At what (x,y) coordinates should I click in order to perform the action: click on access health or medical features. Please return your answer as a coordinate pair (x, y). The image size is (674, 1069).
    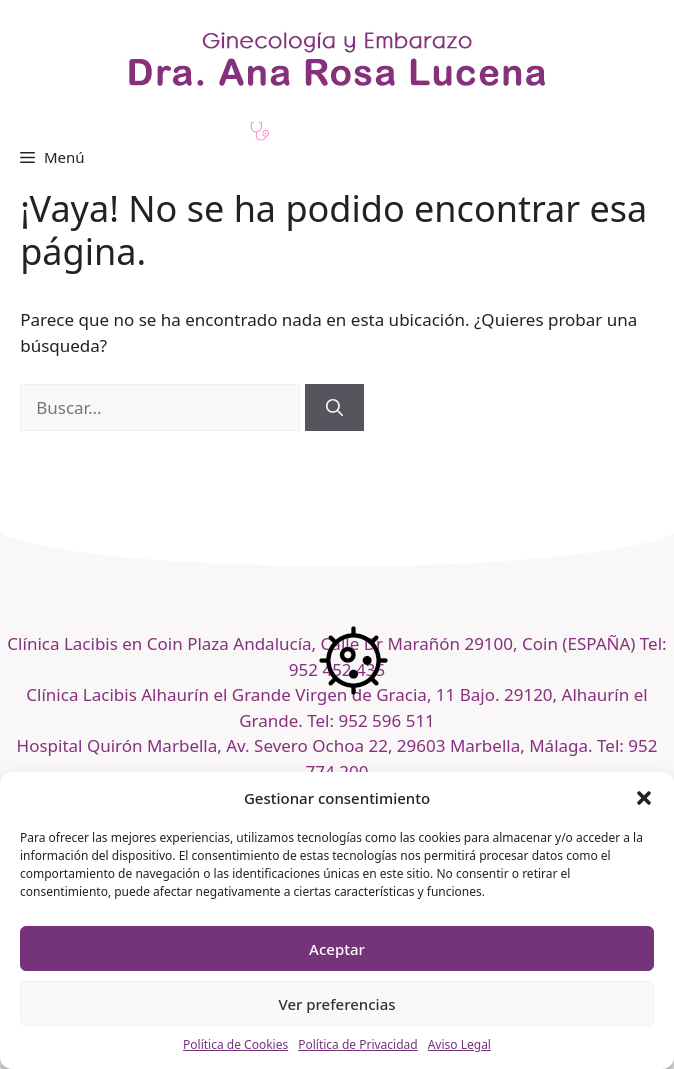
    Looking at the image, I should click on (258, 130).